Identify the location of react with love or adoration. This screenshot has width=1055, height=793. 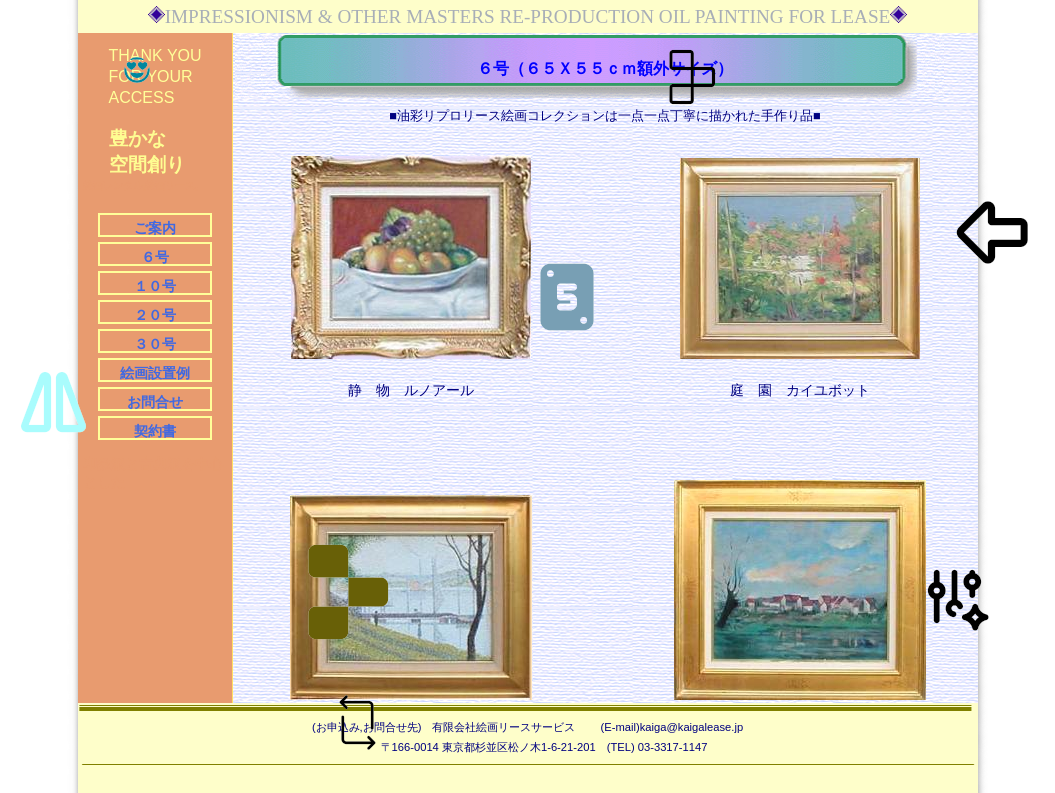
(137, 70).